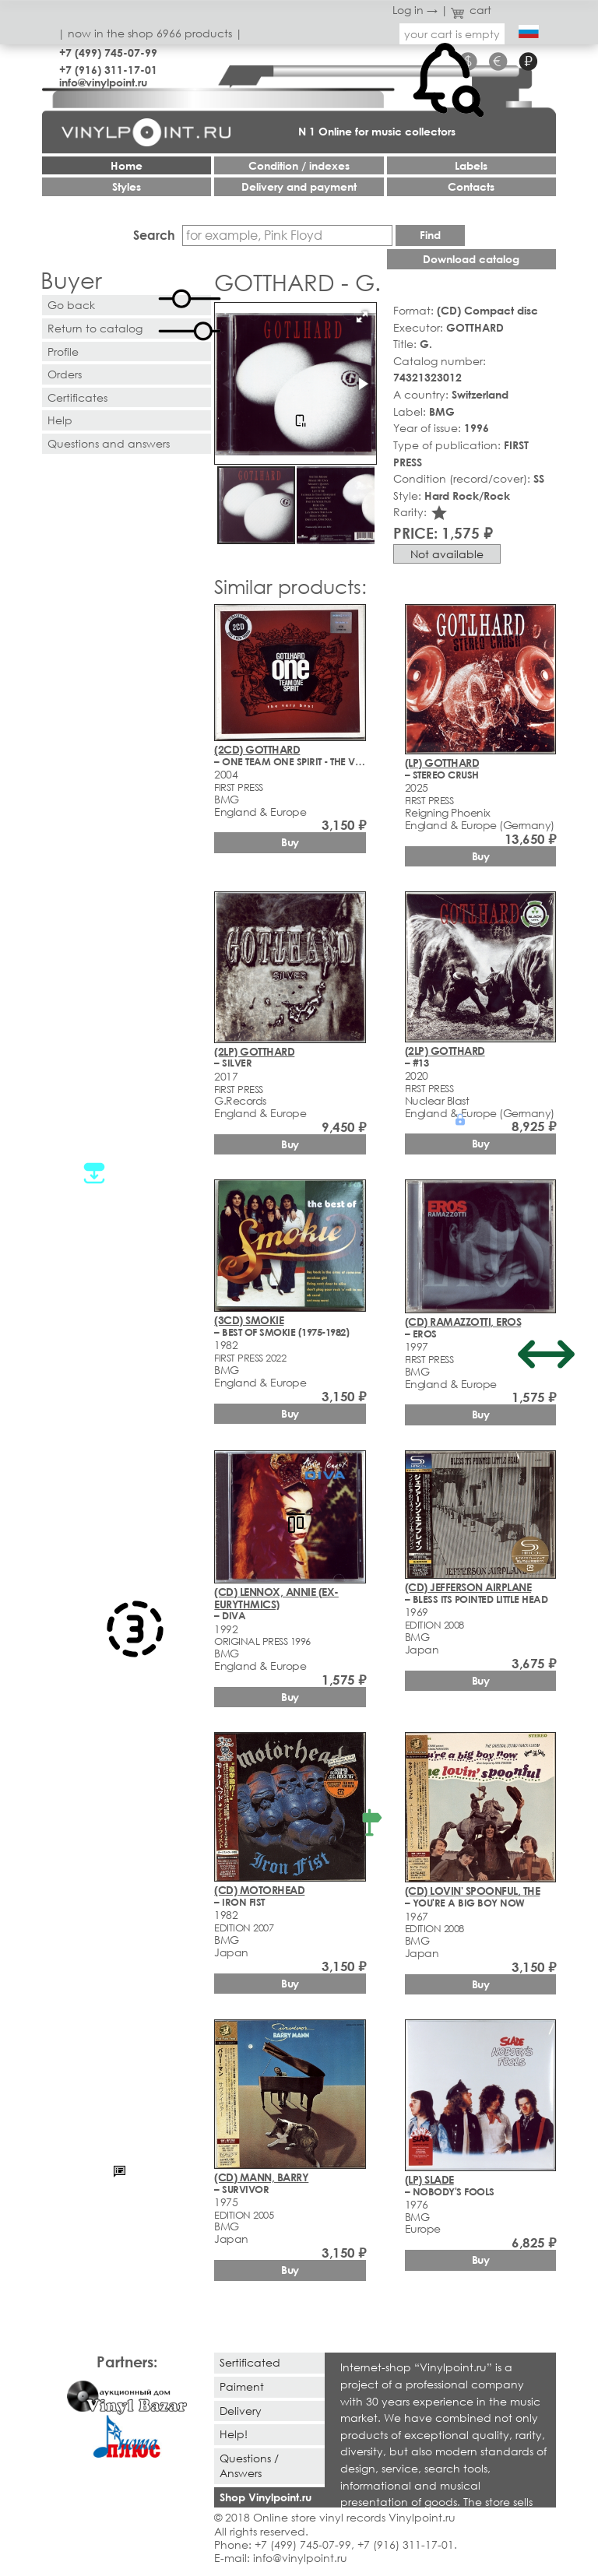 The image size is (598, 2576). What do you see at coordinates (94, 1173) in the screenshot?
I see `move element to bottom of layout` at bounding box center [94, 1173].